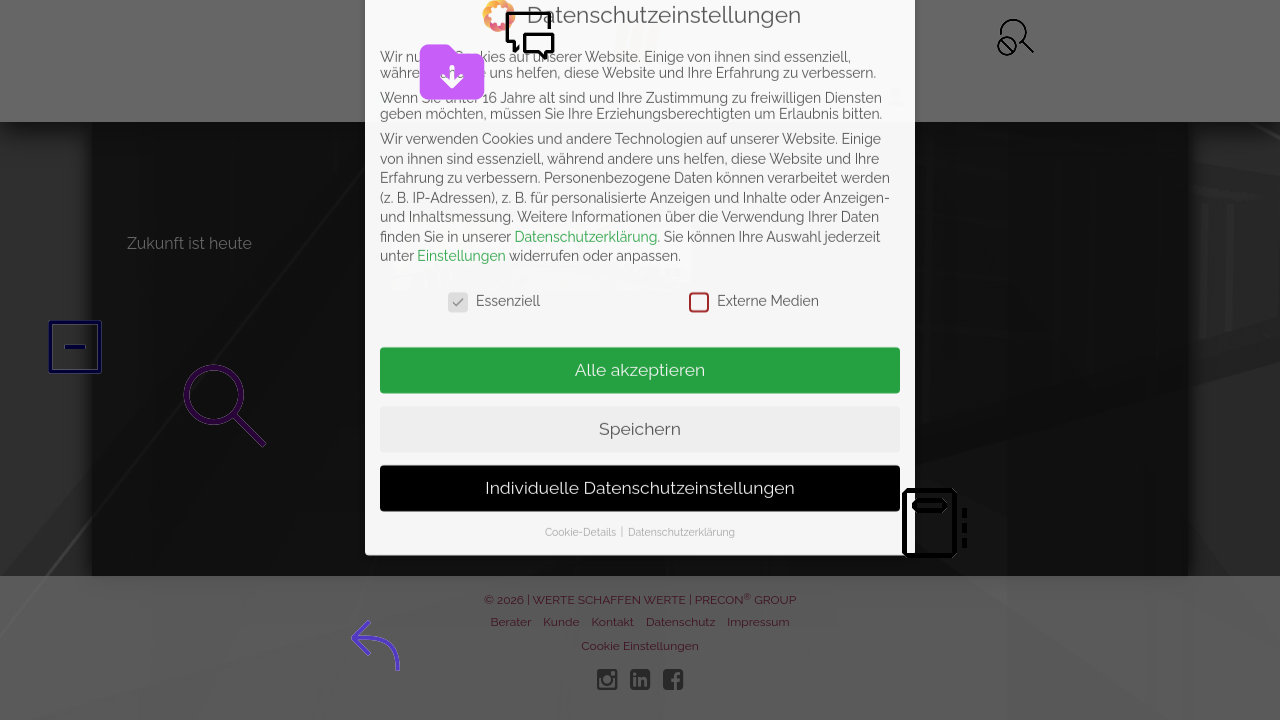  I want to click on open notebook or journal view, so click(932, 523).